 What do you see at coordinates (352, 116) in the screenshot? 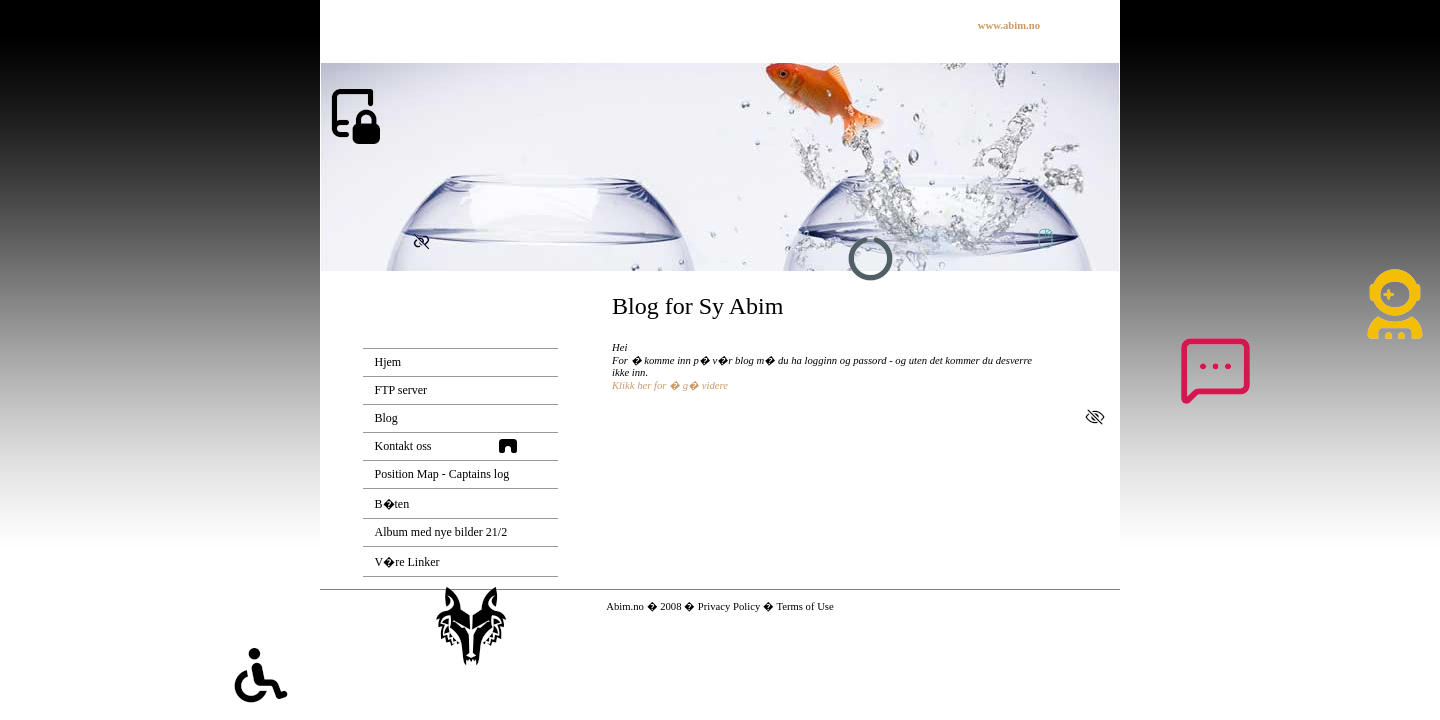
I see `indicates a private or locked repository` at bounding box center [352, 116].